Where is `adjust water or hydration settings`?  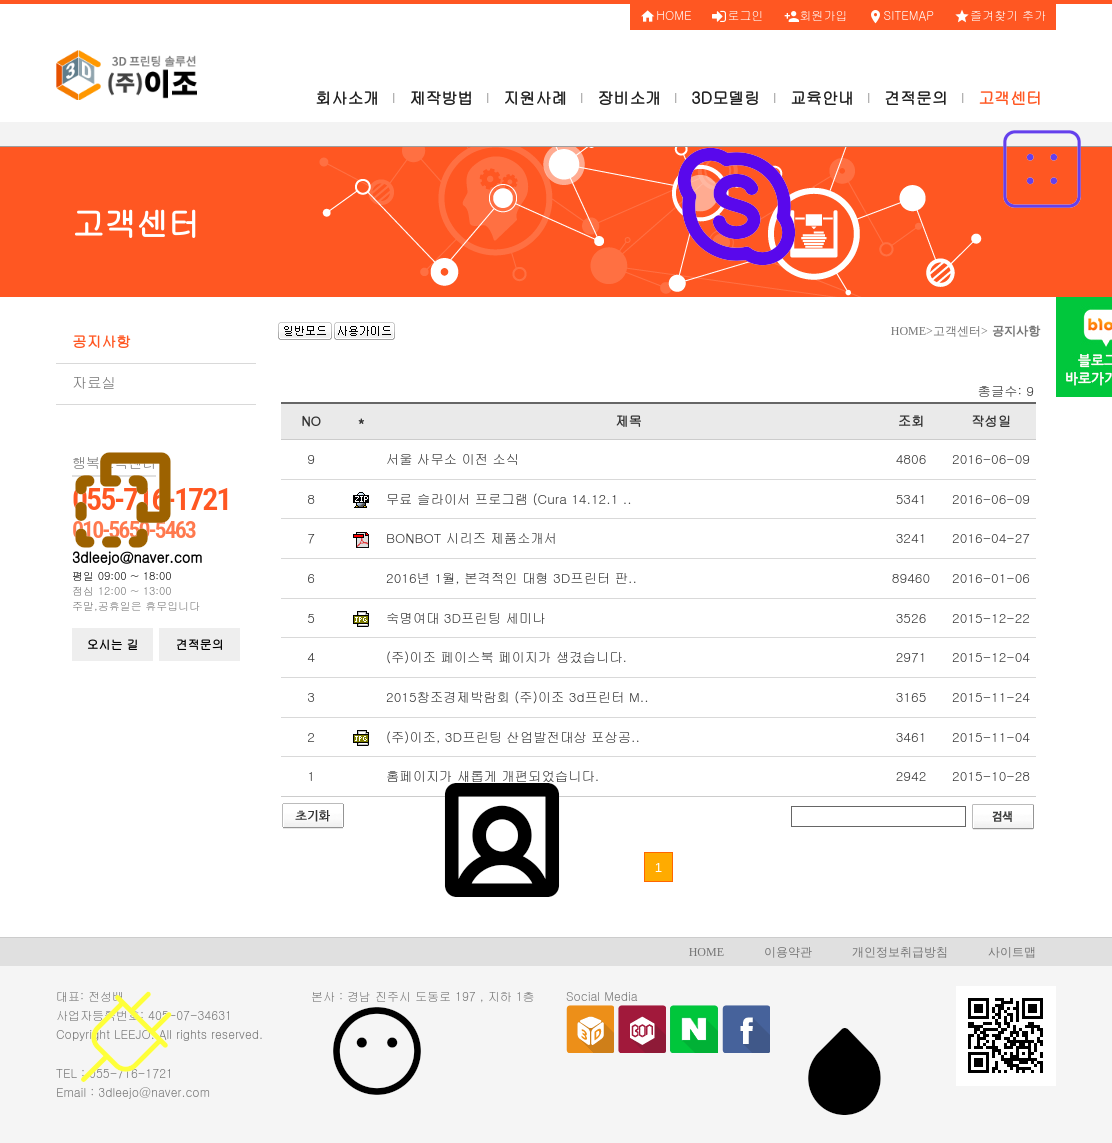 adjust water or hydration settings is located at coordinates (844, 1071).